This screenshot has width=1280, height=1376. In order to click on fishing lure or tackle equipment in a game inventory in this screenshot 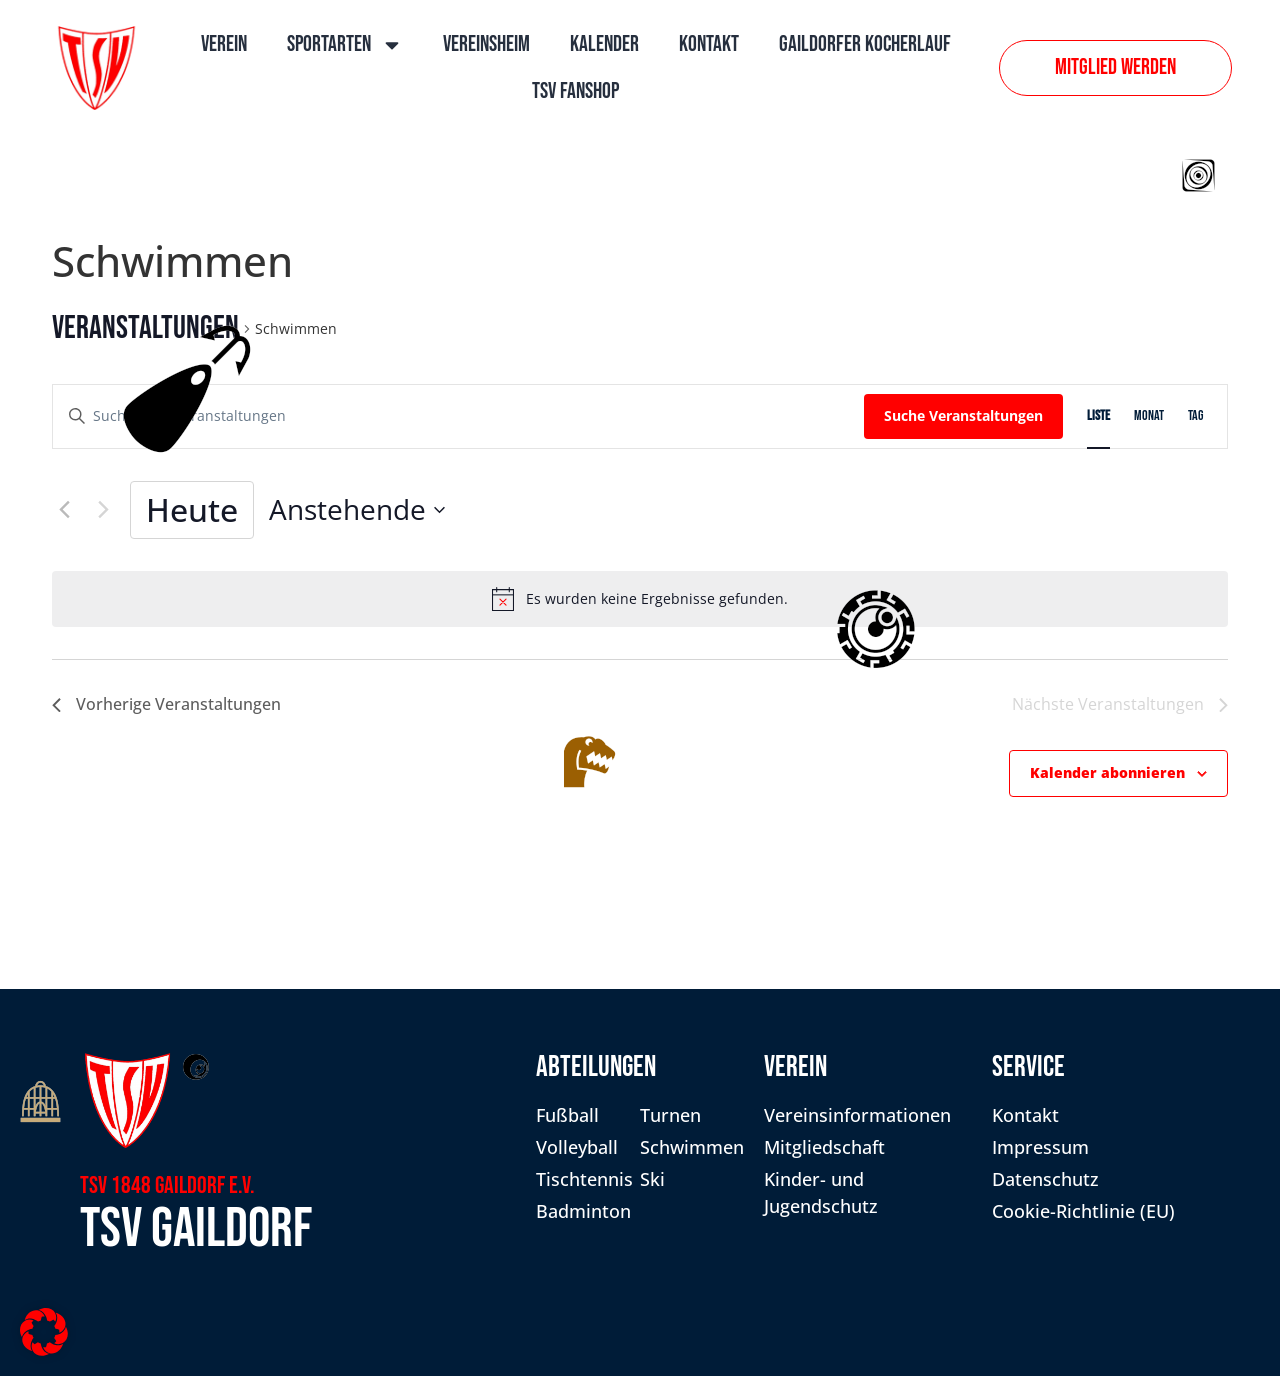, I will do `click(187, 389)`.